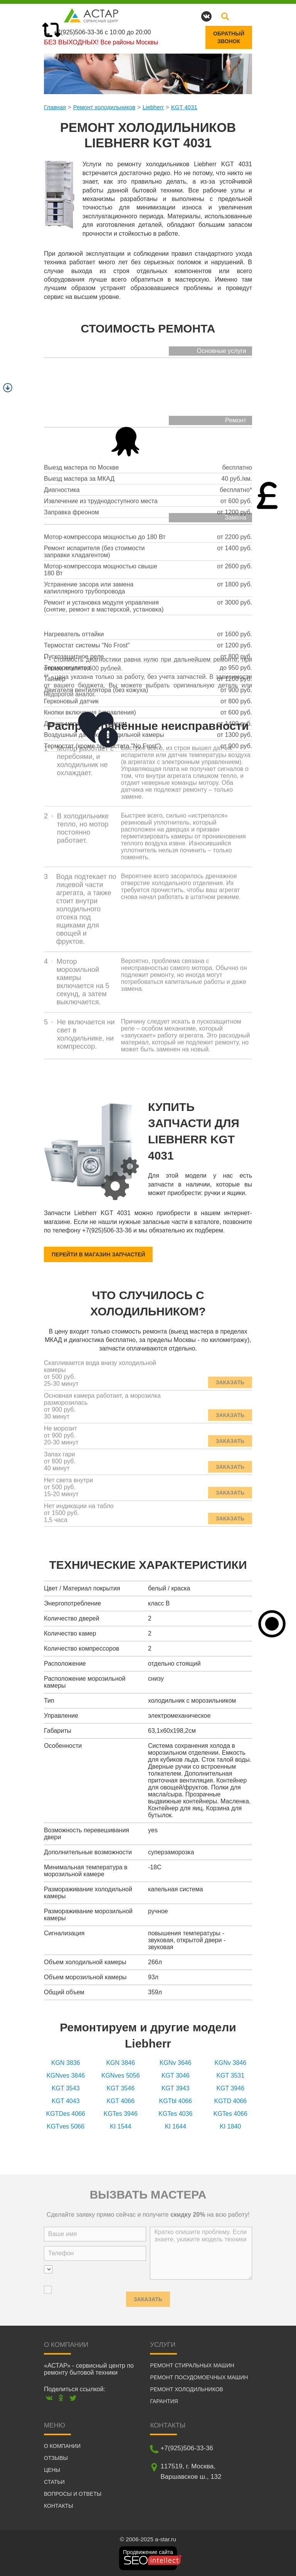 This screenshot has width=296, height=2576. I want to click on retweet or repost this content, so click(51, 30).